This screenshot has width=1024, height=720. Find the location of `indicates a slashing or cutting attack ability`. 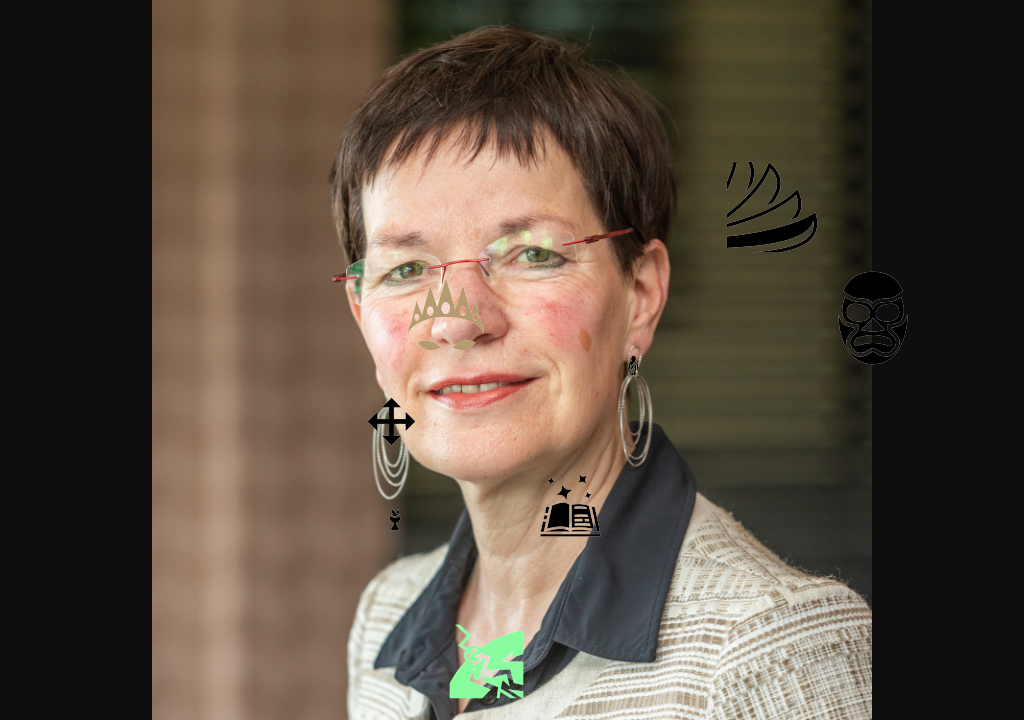

indicates a slashing or cutting attack ability is located at coordinates (772, 207).